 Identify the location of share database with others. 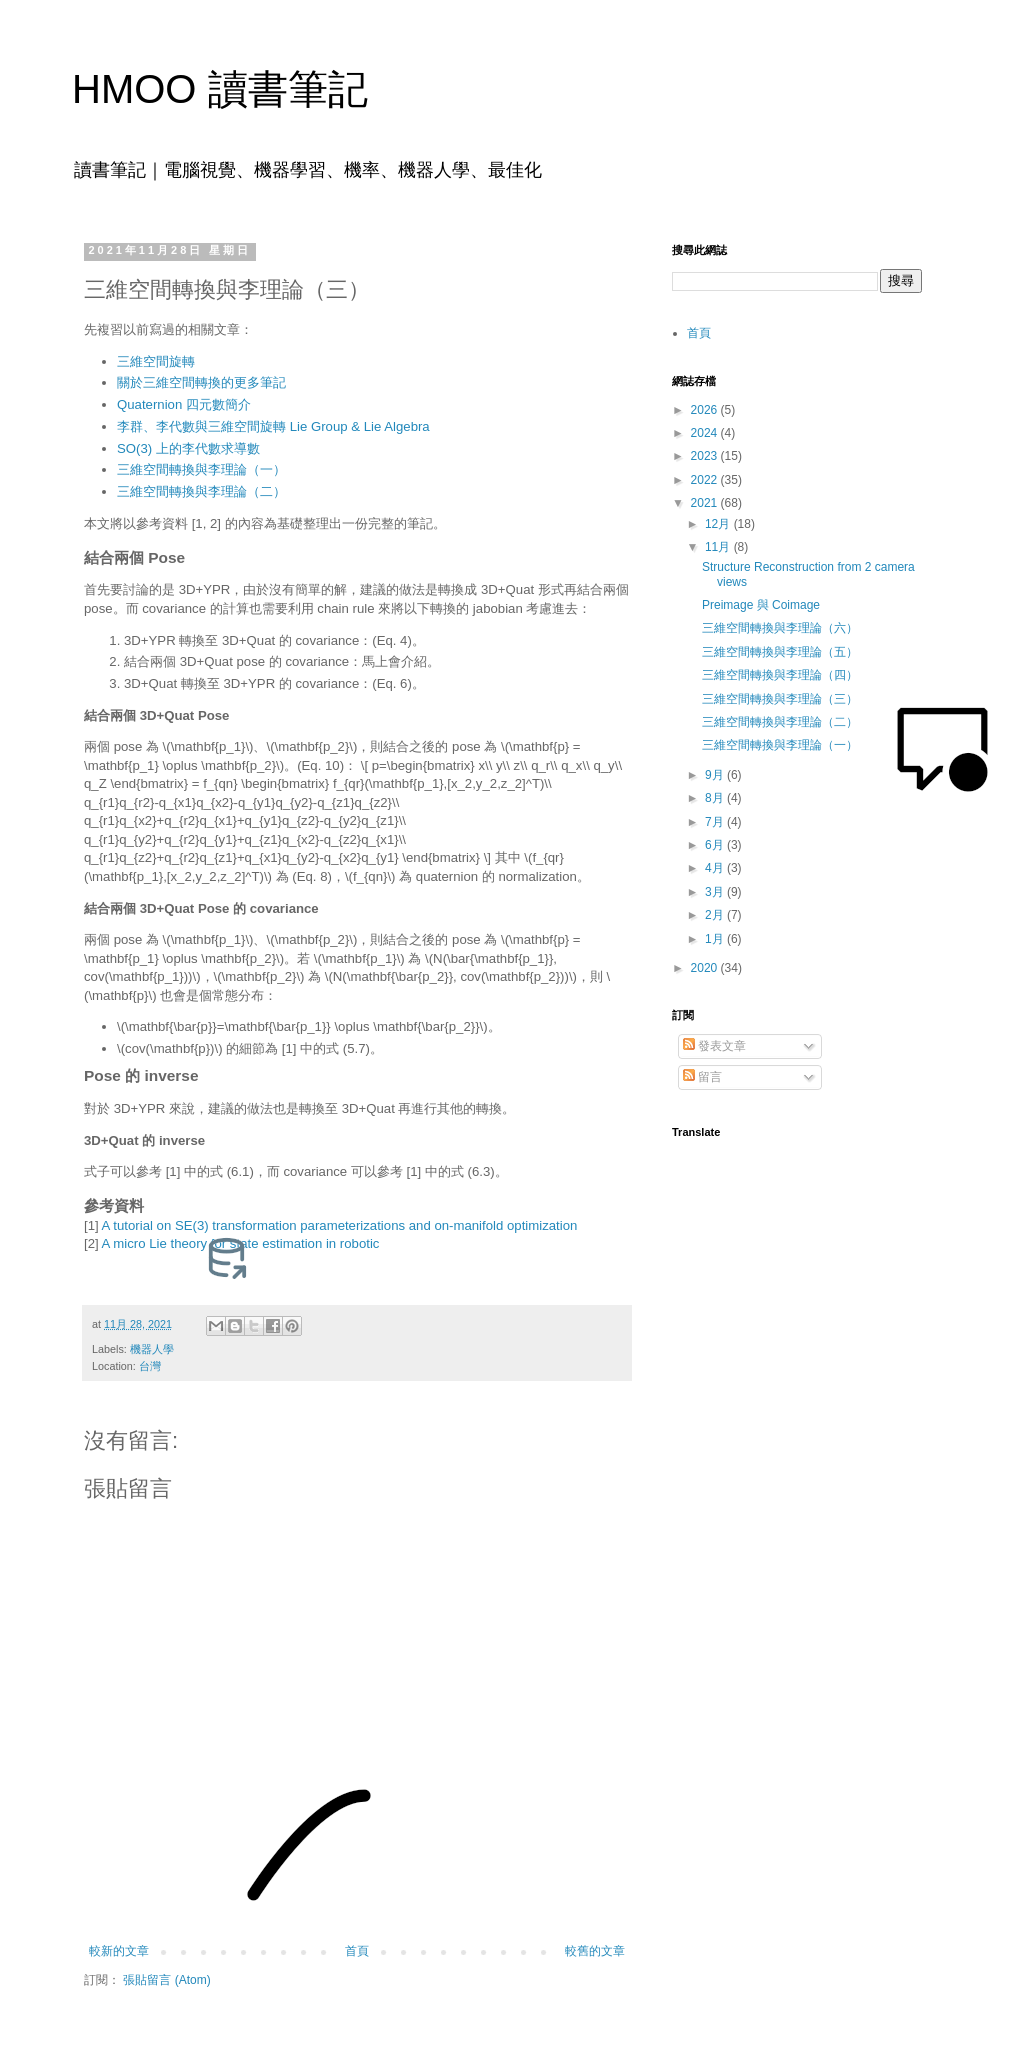
(226, 1257).